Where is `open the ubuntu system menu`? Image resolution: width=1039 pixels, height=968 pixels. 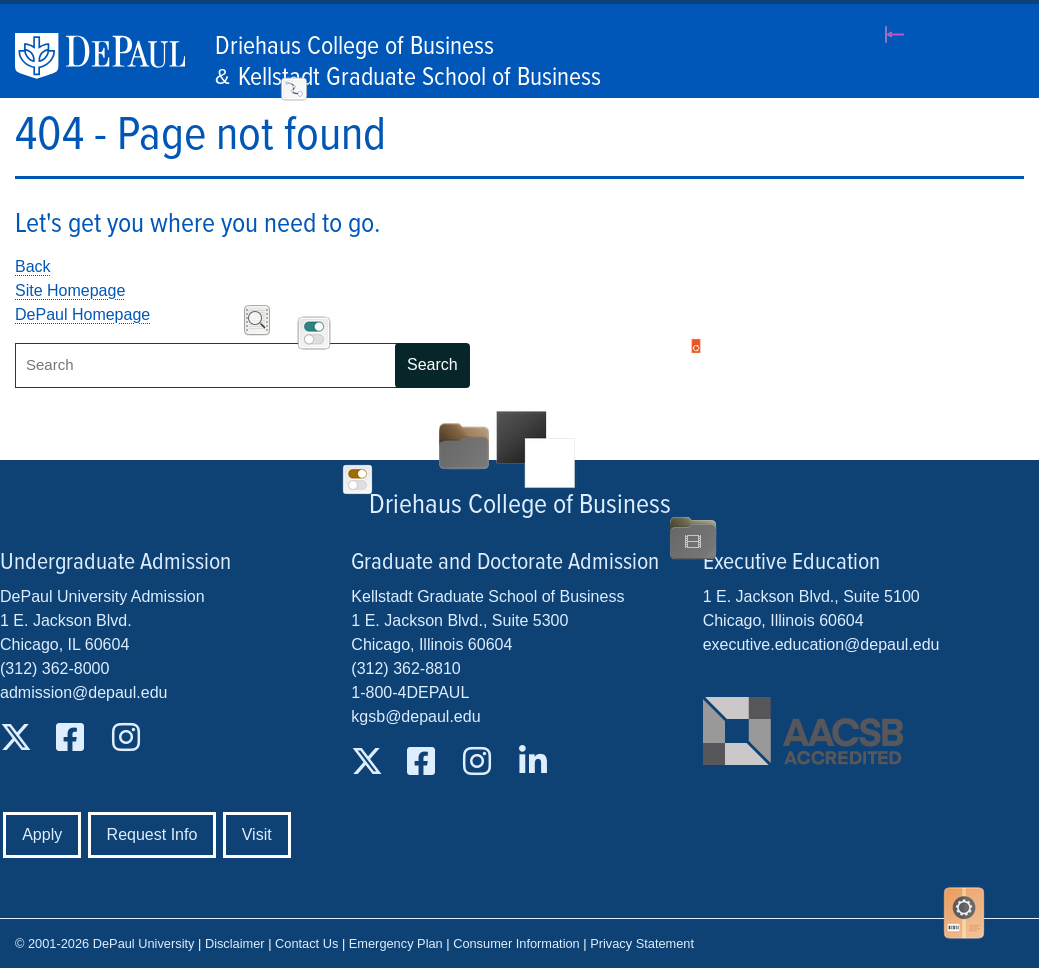
open the ubuntu system menu is located at coordinates (696, 346).